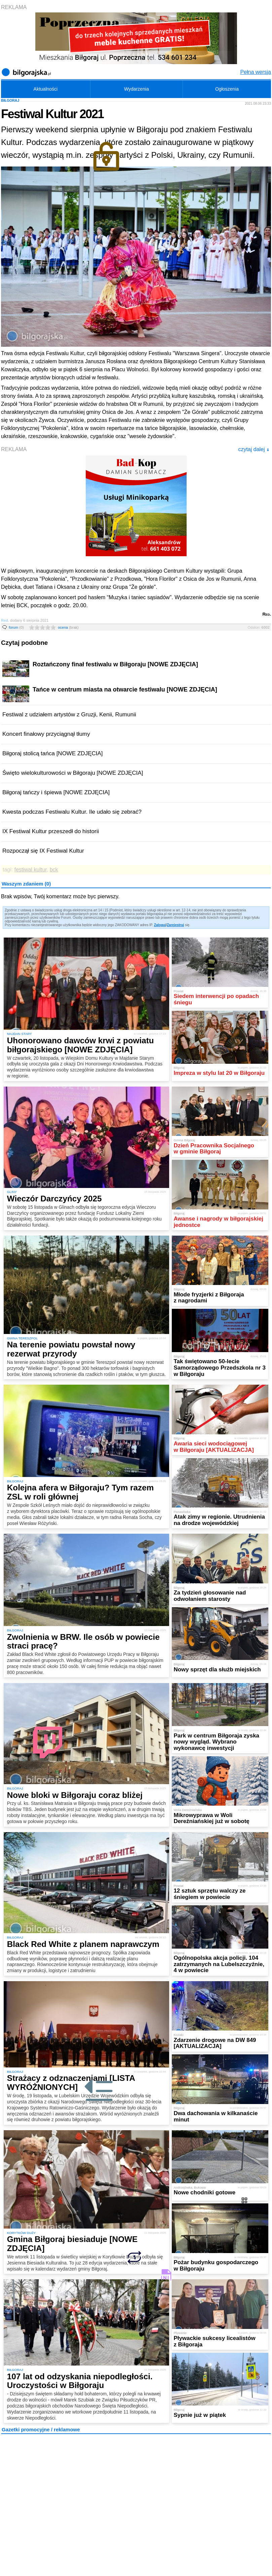  What do you see at coordinates (134, 2257) in the screenshot?
I see `repeat current track once` at bounding box center [134, 2257].